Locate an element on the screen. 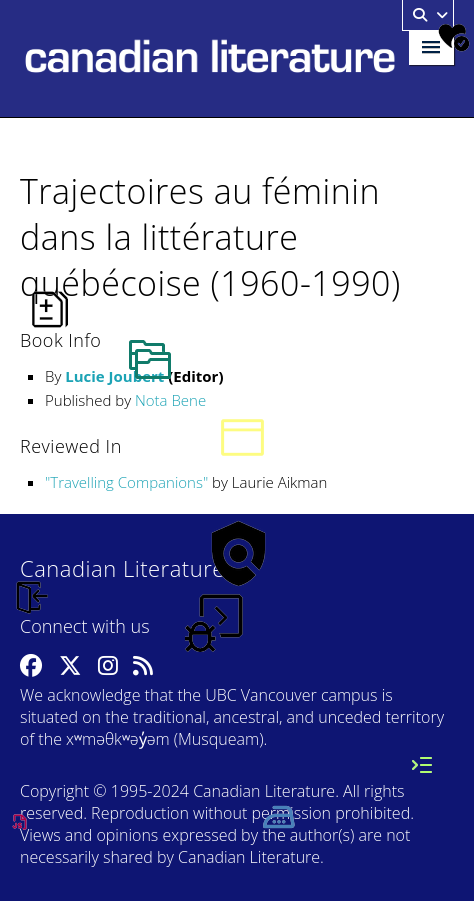 The height and width of the screenshot is (901, 474). increase list indentation is located at coordinates (422, 765).